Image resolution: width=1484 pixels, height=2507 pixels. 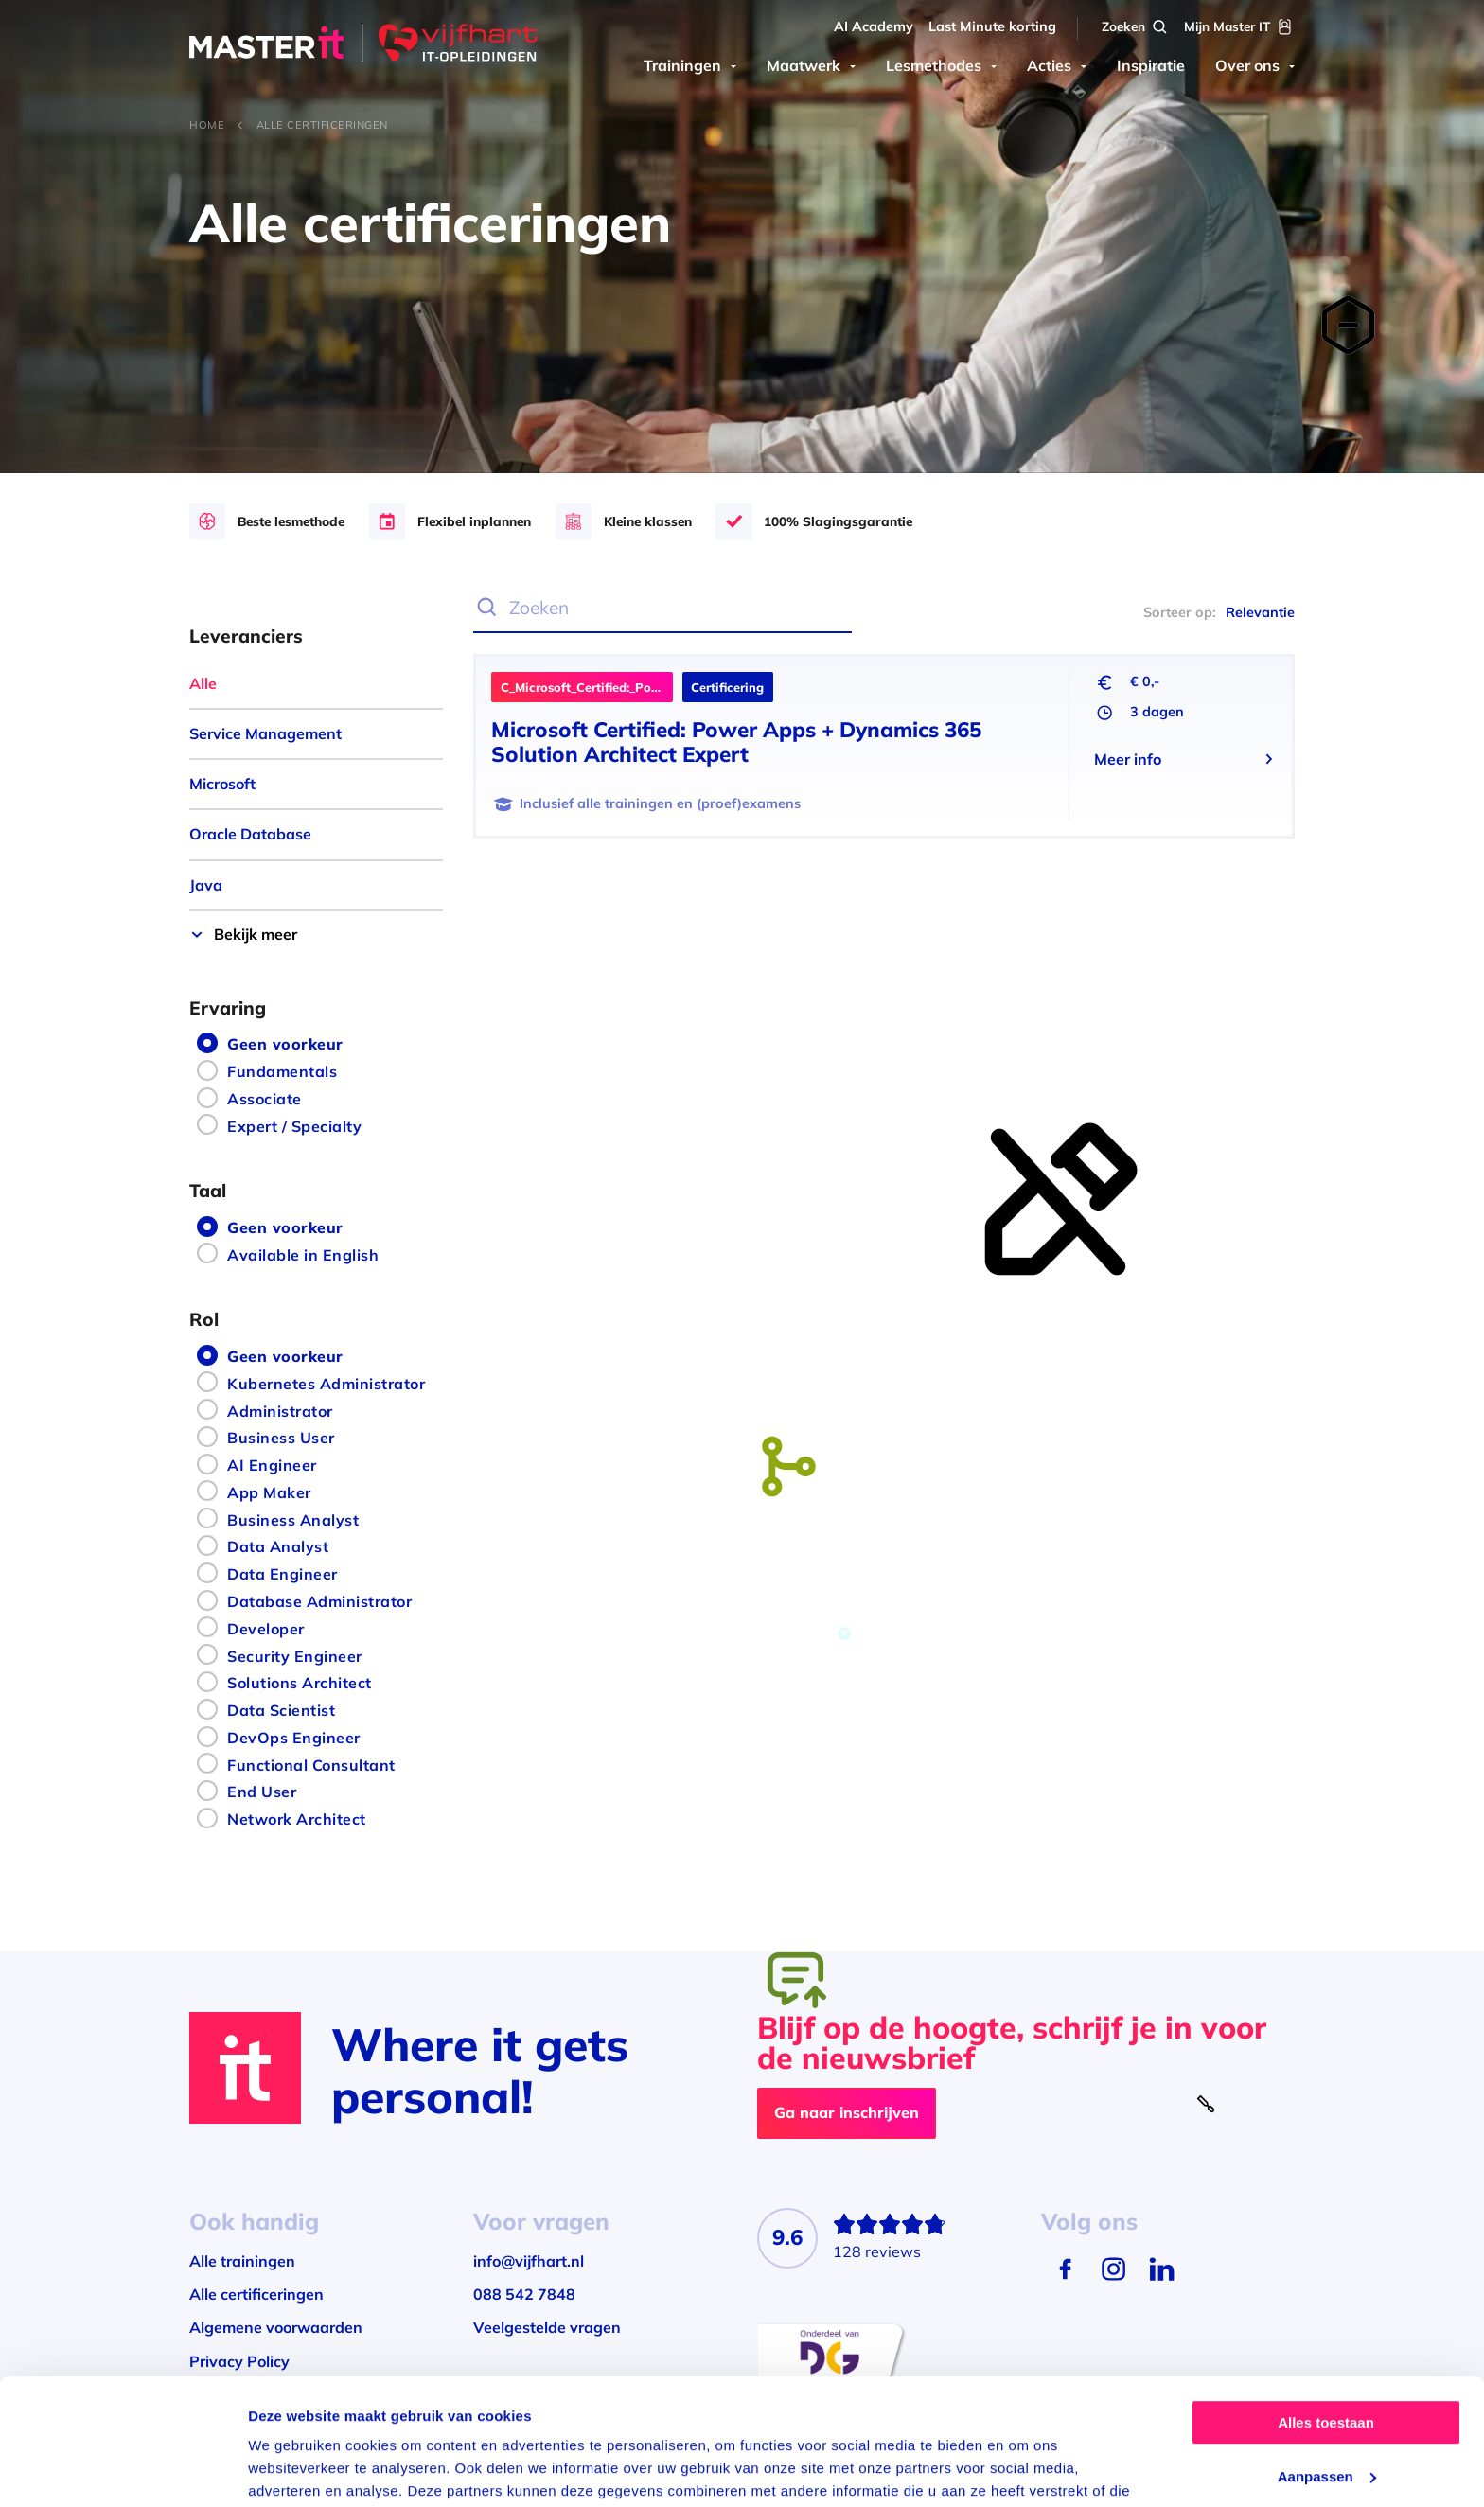 What do you see at coordinates (1206, 2104) in the screenshot?
I see `access sculpting or carving tools` at bounding box center [1206, 2104].